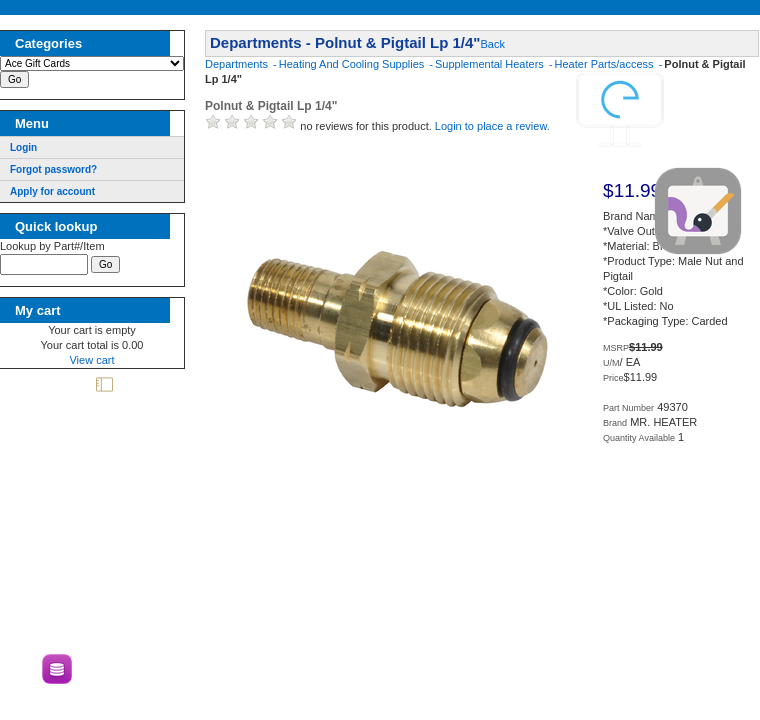  I want to click on toggle the sidebar panel, so click(104, 384).